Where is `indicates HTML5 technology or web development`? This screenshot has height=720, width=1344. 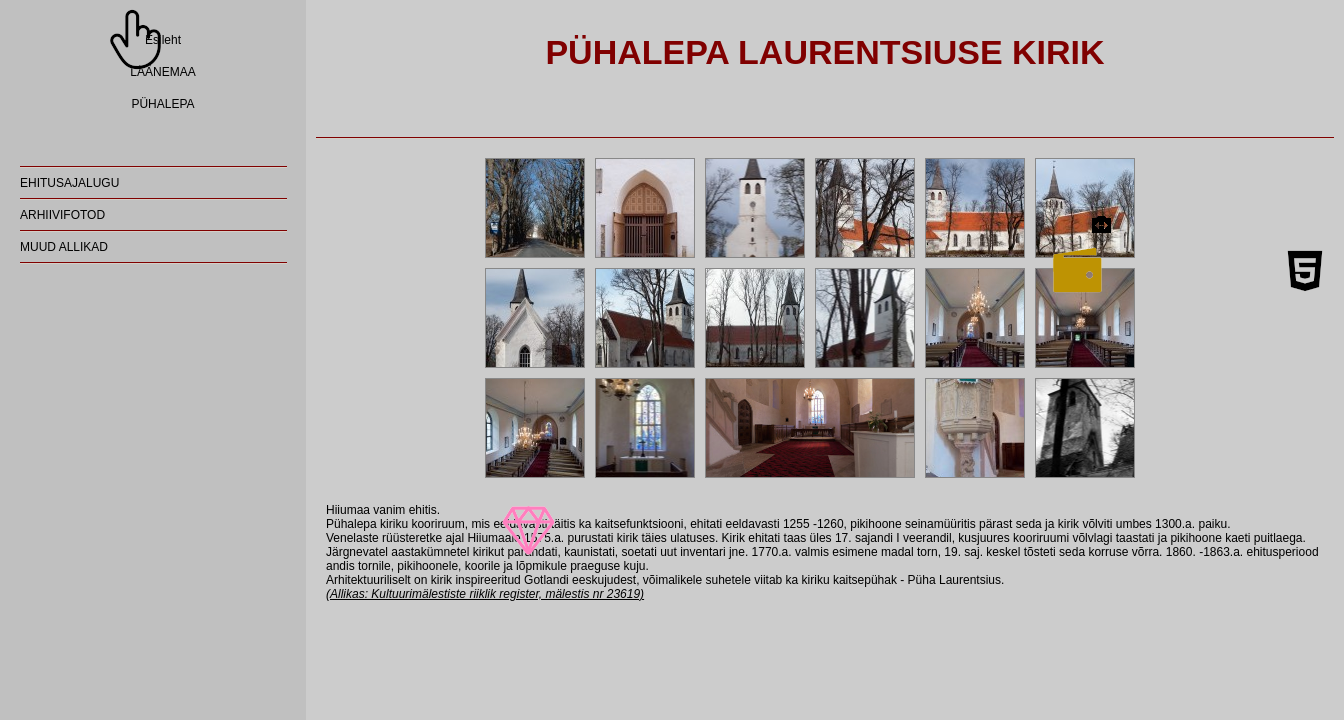 indicates HTML5 technology or web development is located at coordinates (1305, 271).